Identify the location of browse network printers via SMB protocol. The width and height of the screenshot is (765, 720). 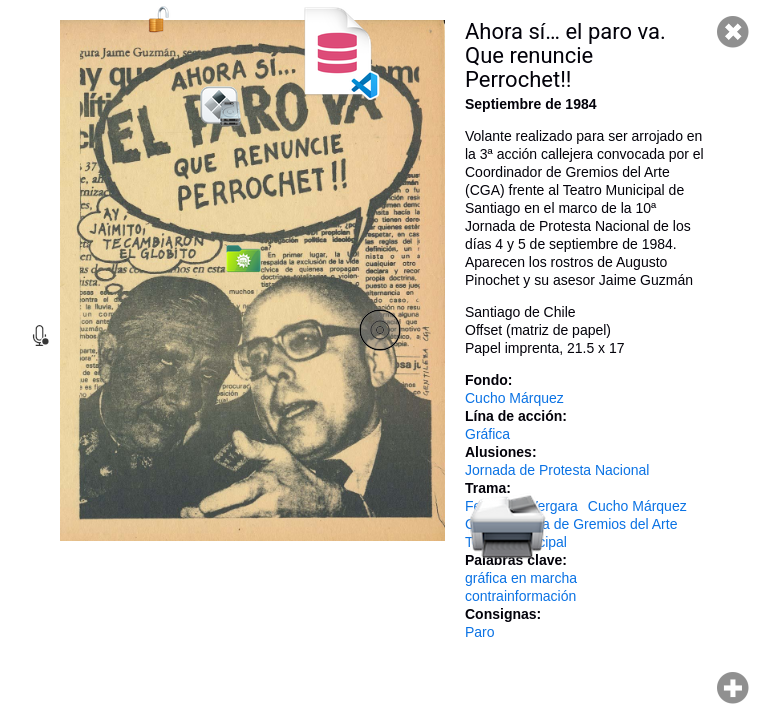
(507, 526).